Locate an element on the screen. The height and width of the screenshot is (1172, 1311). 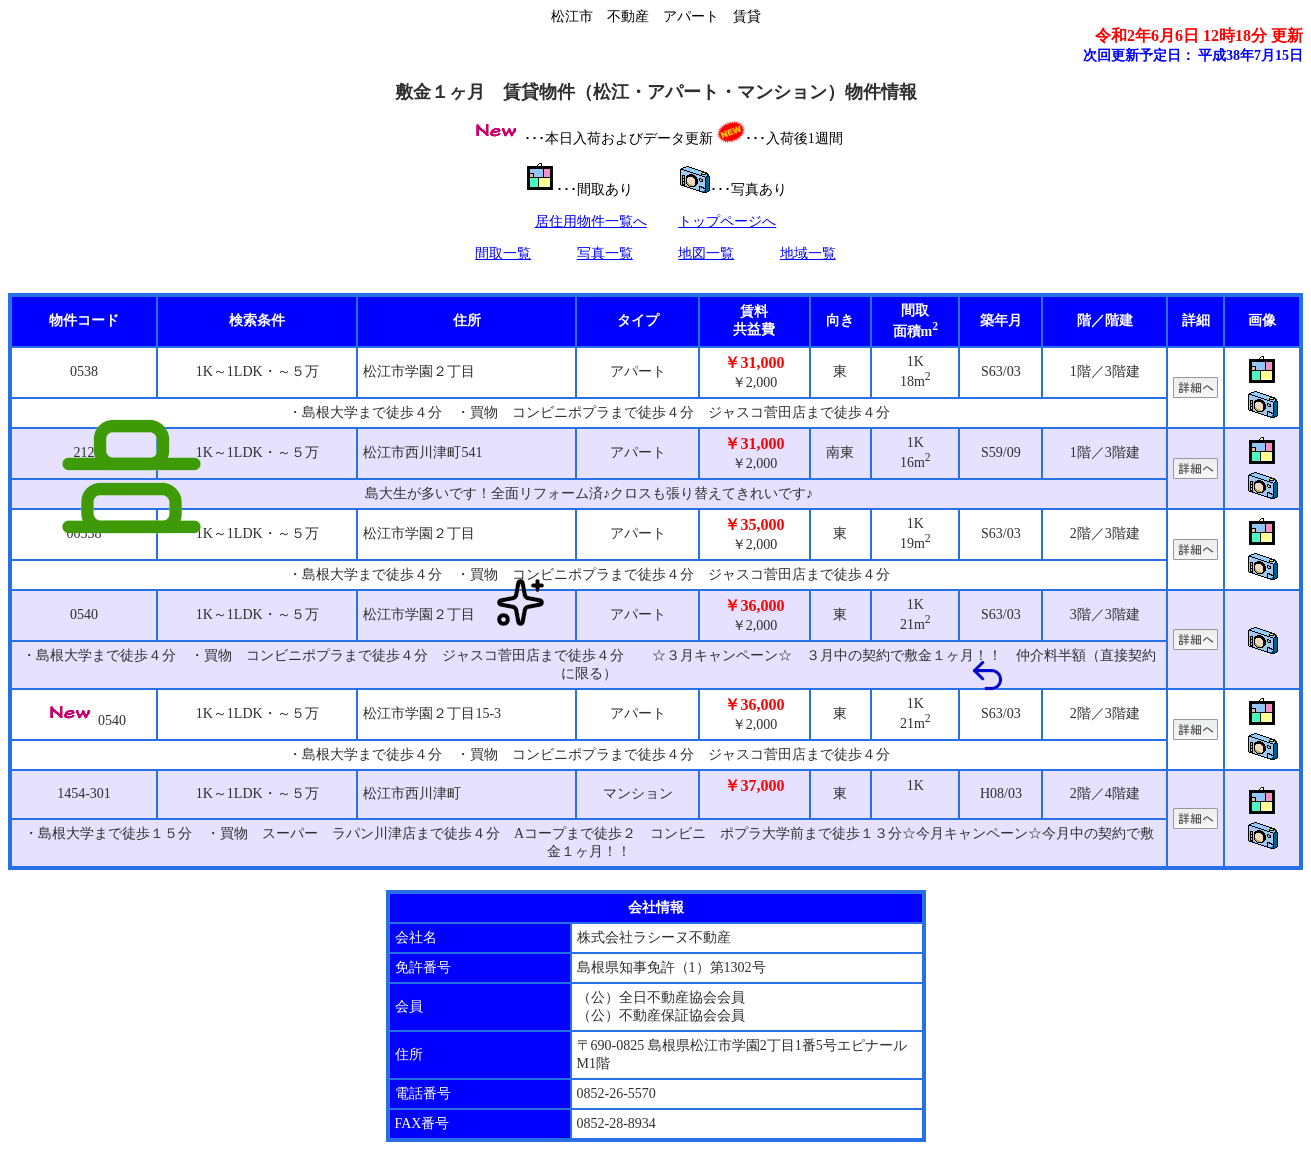
align elements to the bottom with equal vertical spacing is located at coordinates (131, 476).